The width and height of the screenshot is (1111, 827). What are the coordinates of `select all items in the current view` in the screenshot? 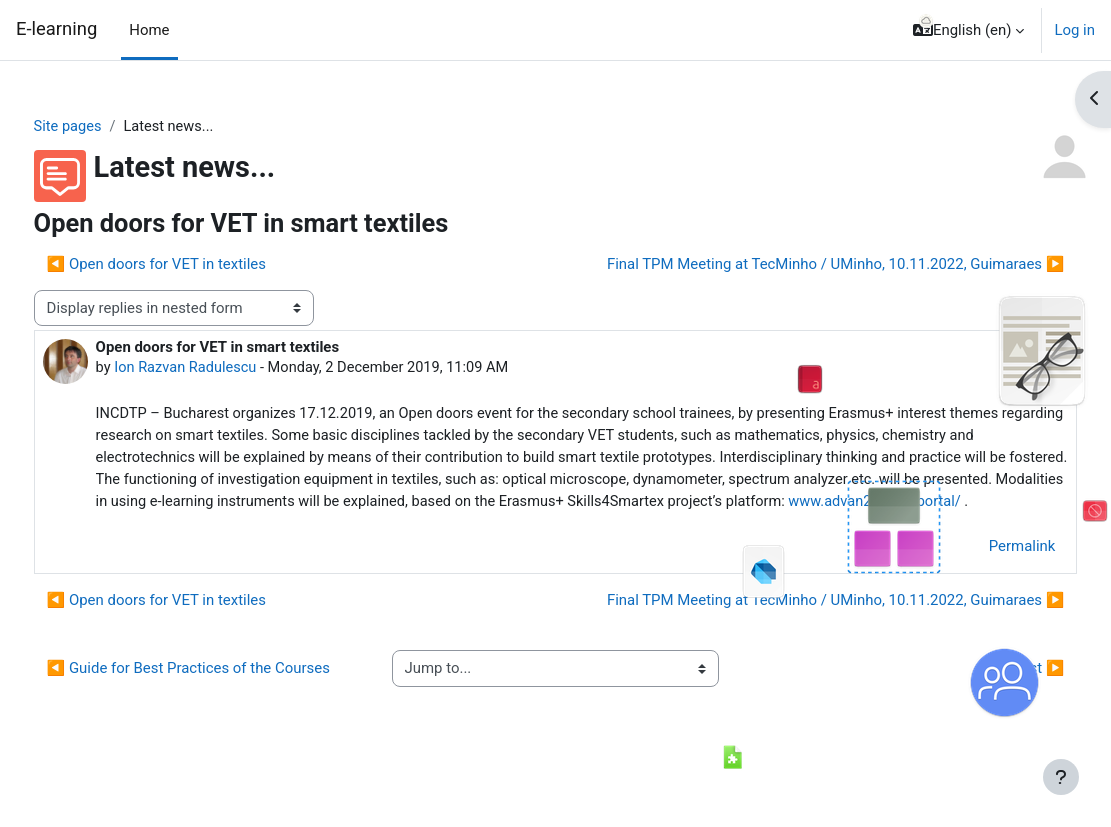 It's located at (894, 527).